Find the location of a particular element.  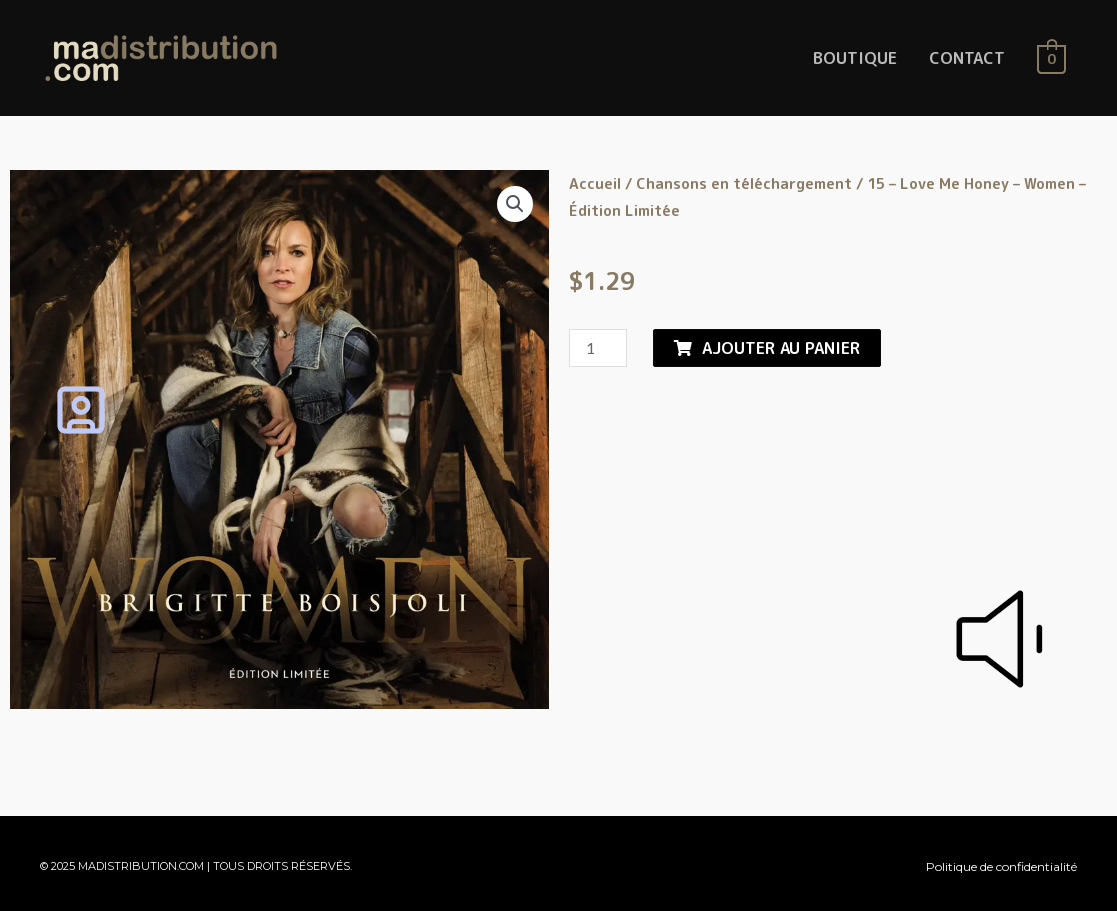

view user profile is located at coordinates (81, 410).